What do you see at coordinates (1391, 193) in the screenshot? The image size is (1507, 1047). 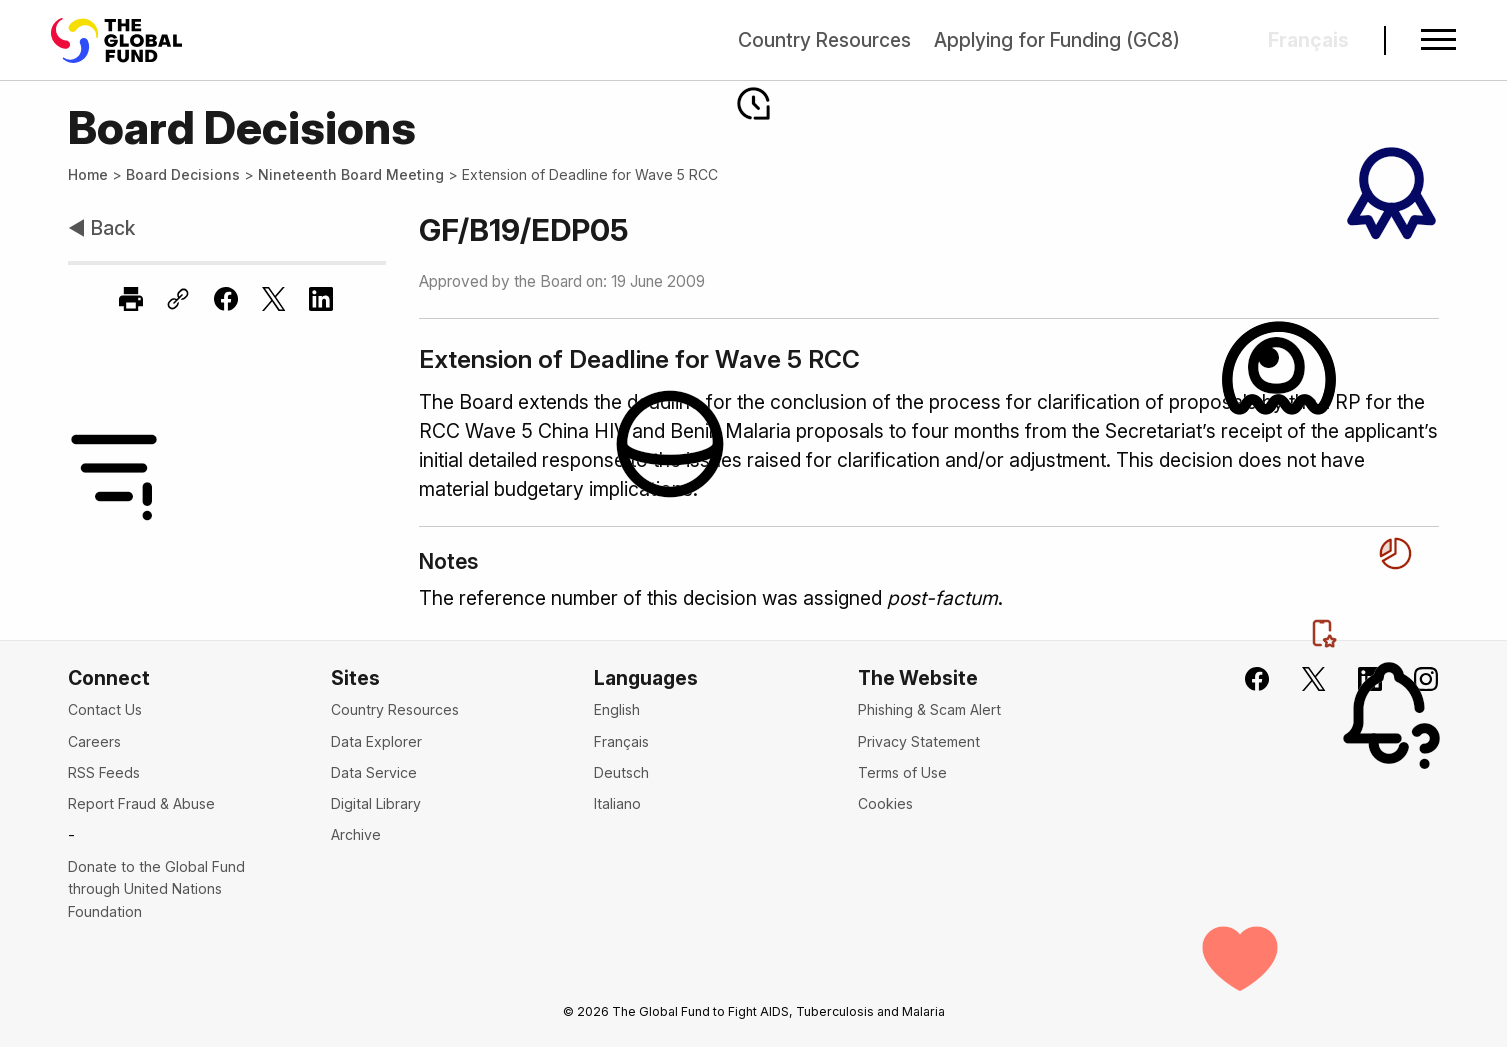 I see `view achievements or awards` at bounding box center [1391, 193].